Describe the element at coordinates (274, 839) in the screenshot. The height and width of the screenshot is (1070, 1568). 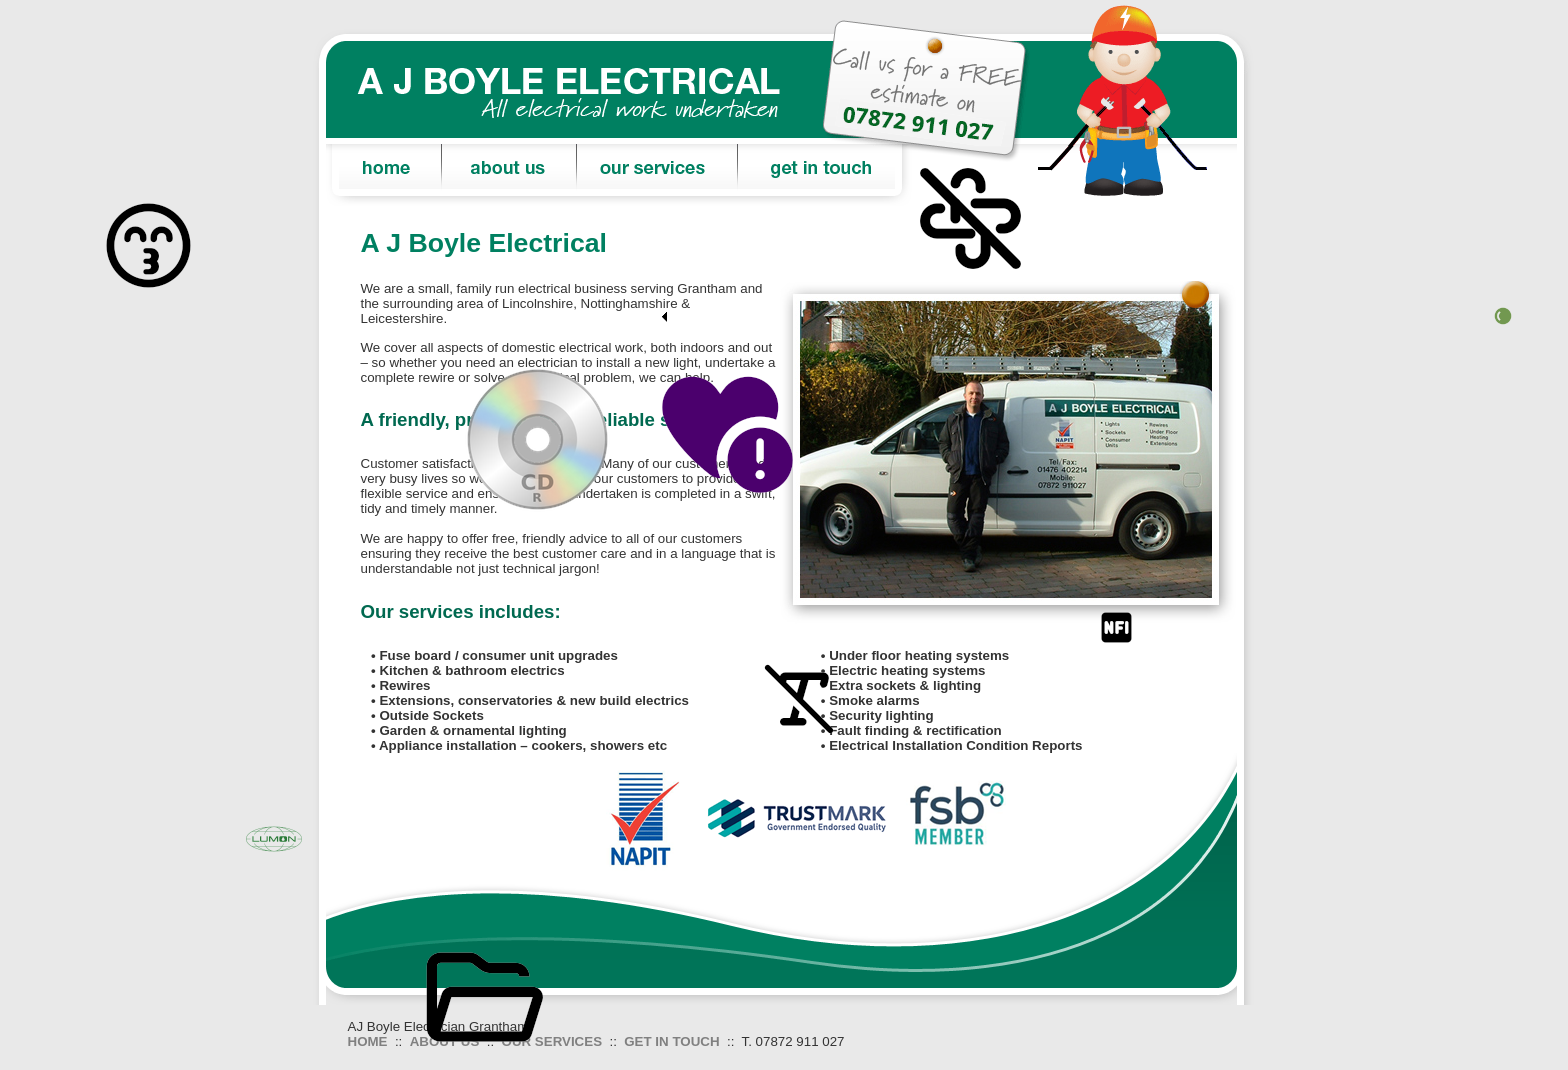
I see `lumon industries brand logo` at that location.